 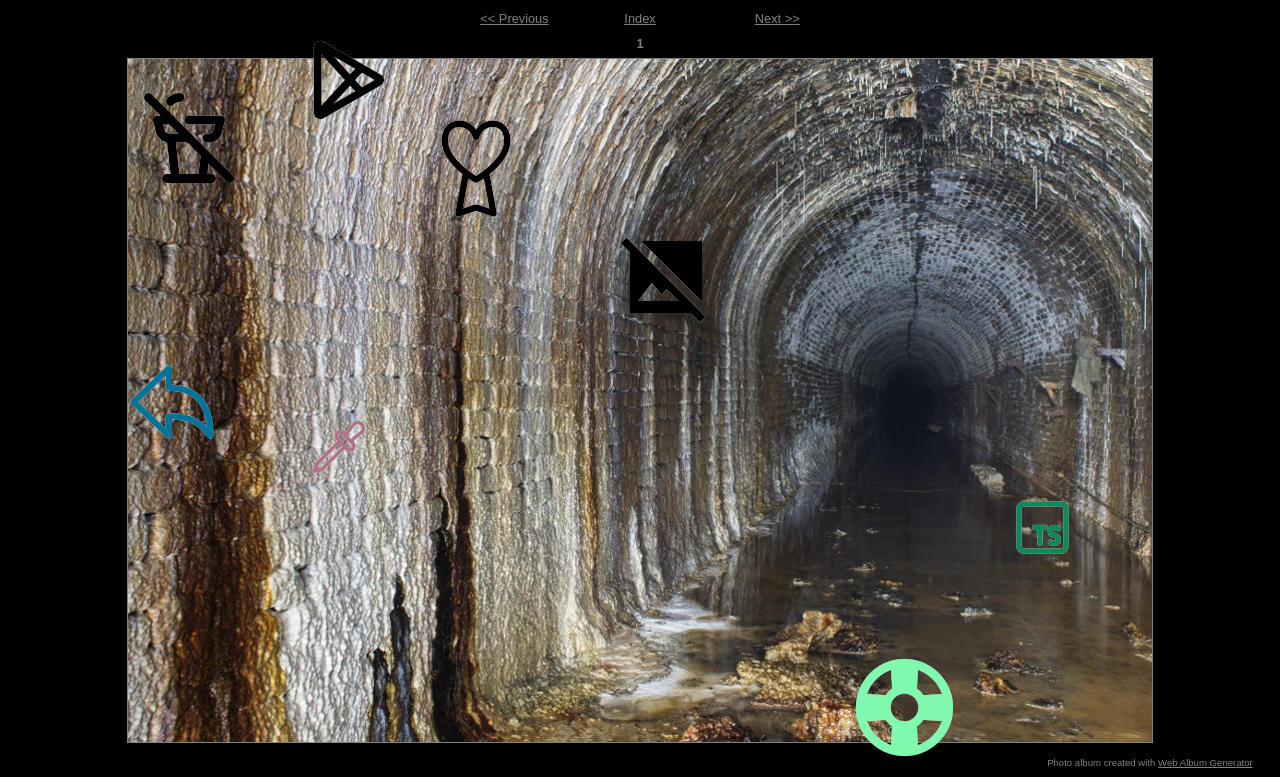 I want to click on open google play store, so click(x=349, y=80).